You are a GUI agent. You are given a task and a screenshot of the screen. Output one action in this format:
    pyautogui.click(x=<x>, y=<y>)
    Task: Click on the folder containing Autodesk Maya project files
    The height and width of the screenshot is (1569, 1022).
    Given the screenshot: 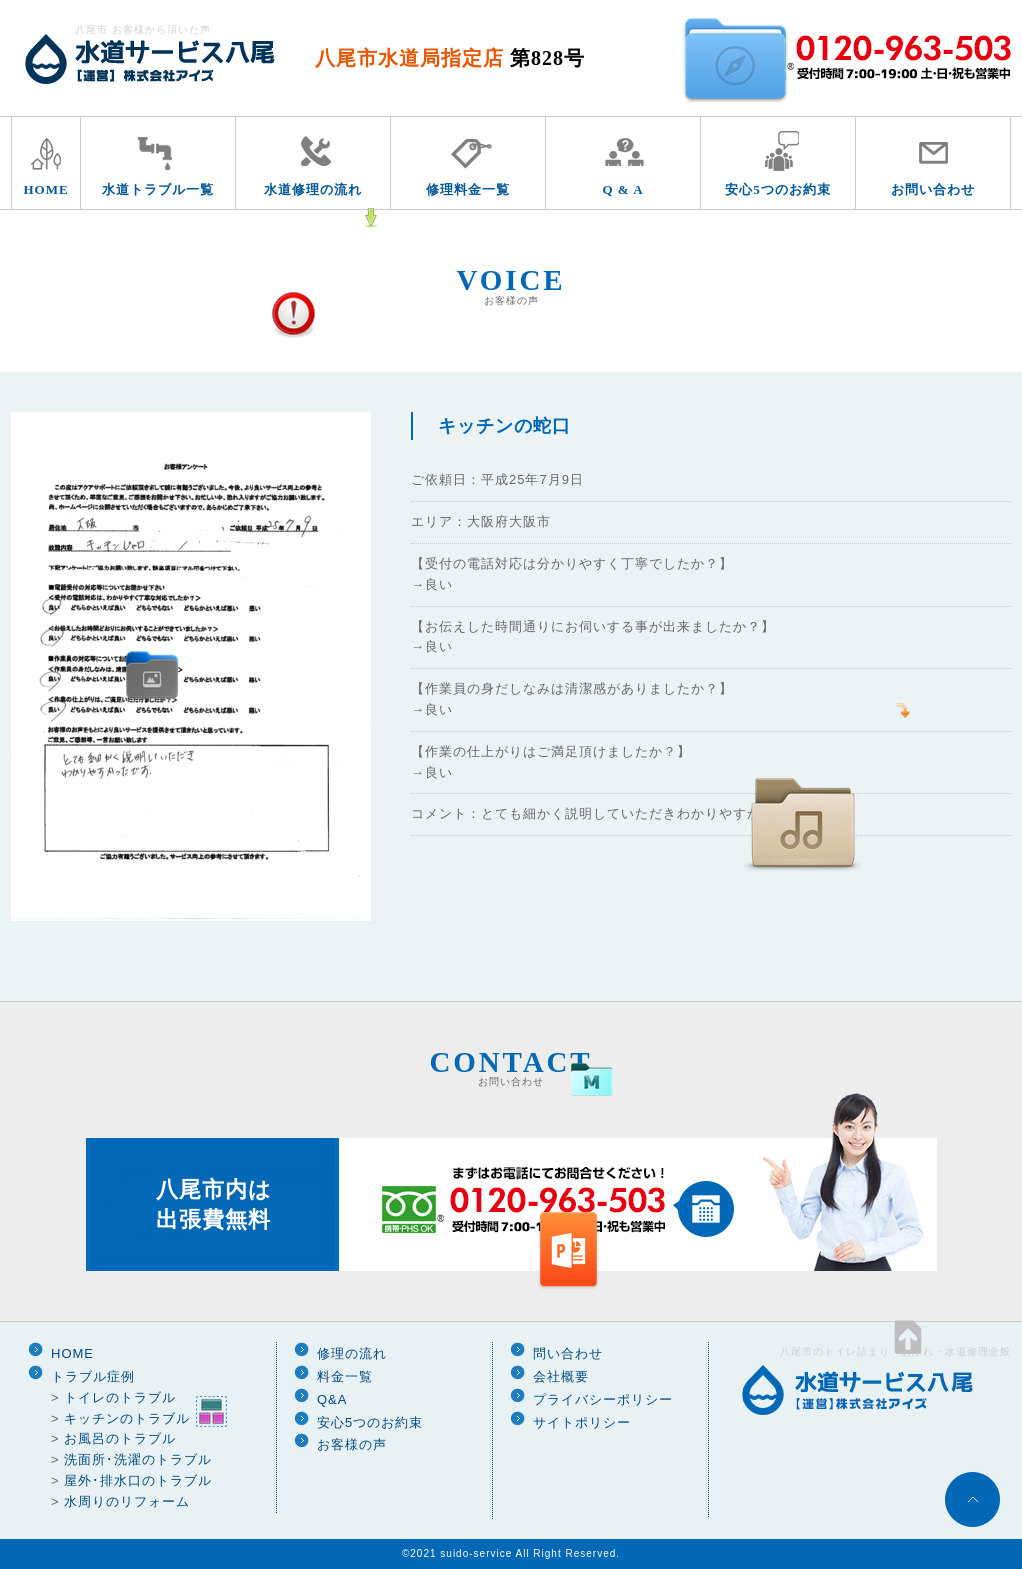 What is the action you would take?
    pyautogui.click(x=591, y=1080)
    